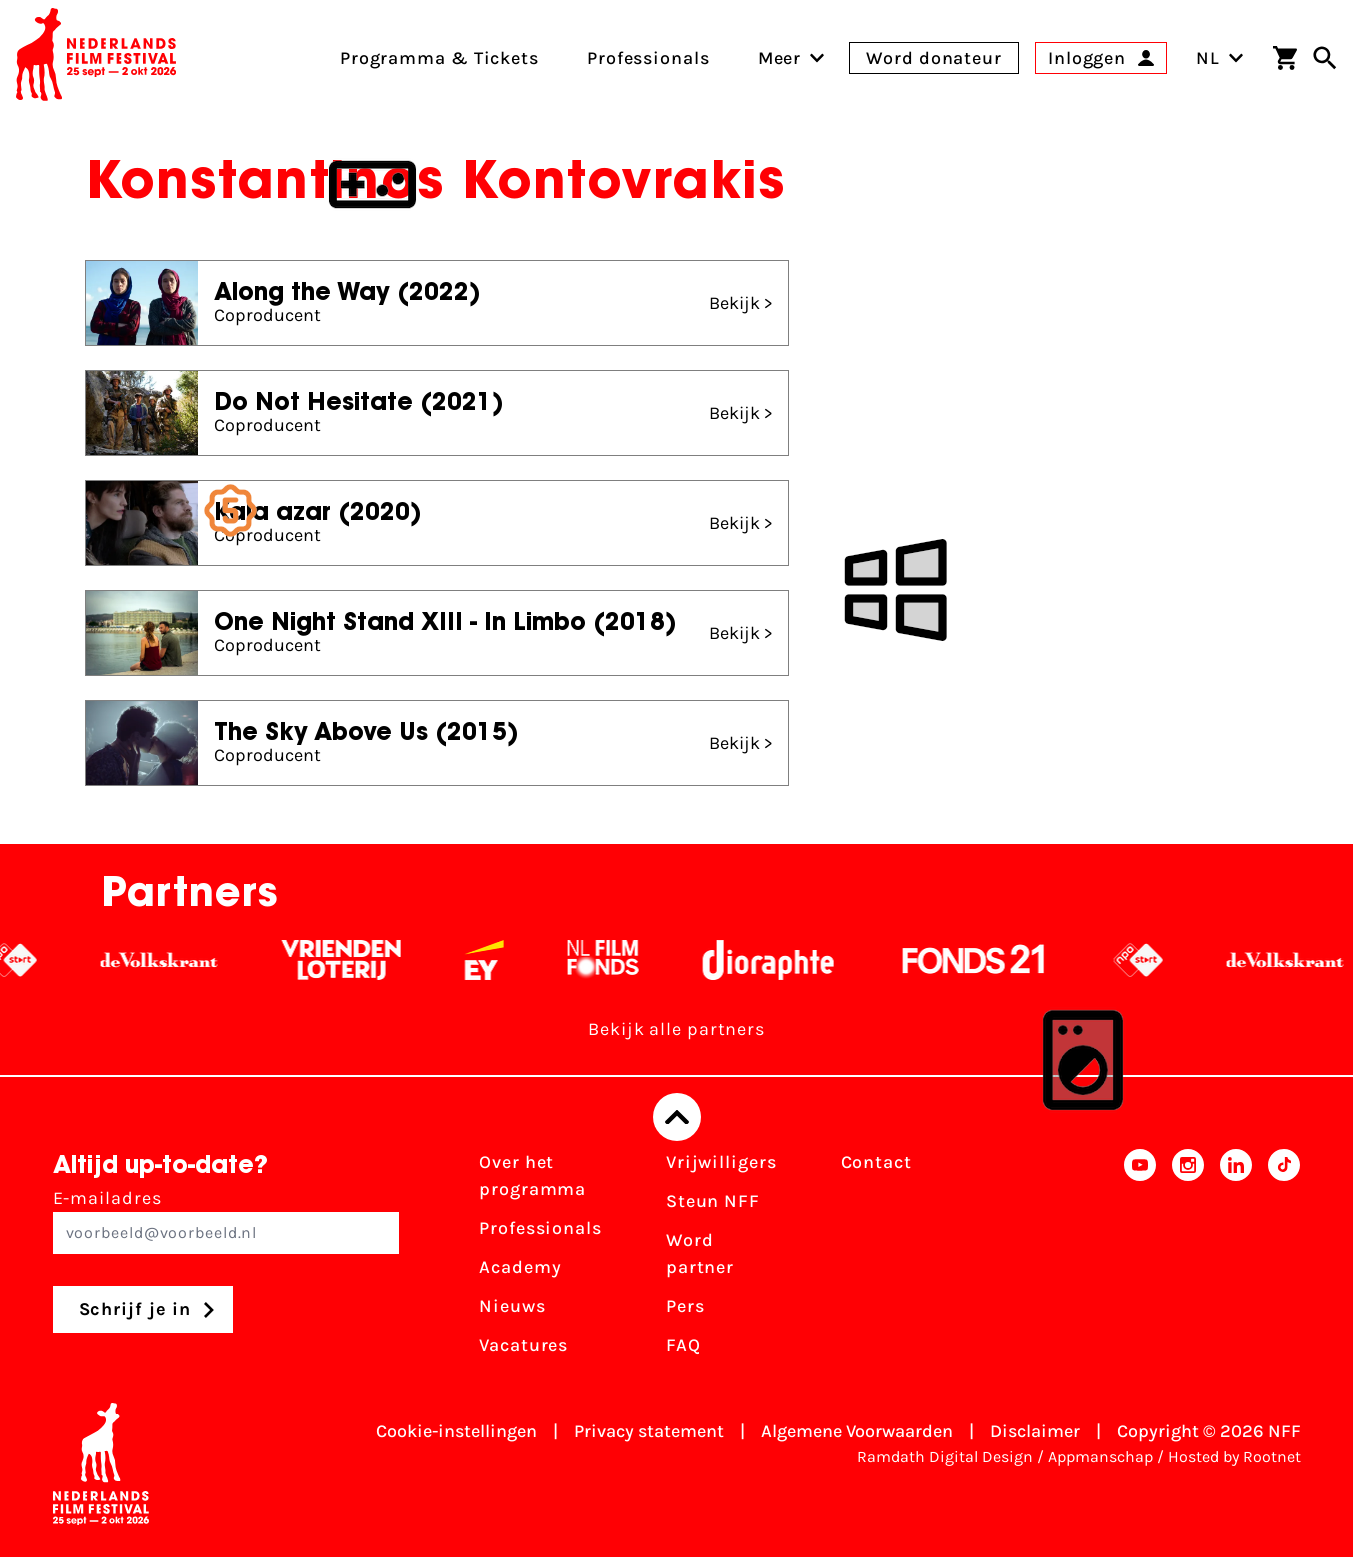  What do you see at coordinates (372, 184) in the screenshot?
I see `access games or gaming features` at bounding box center [372, 184].